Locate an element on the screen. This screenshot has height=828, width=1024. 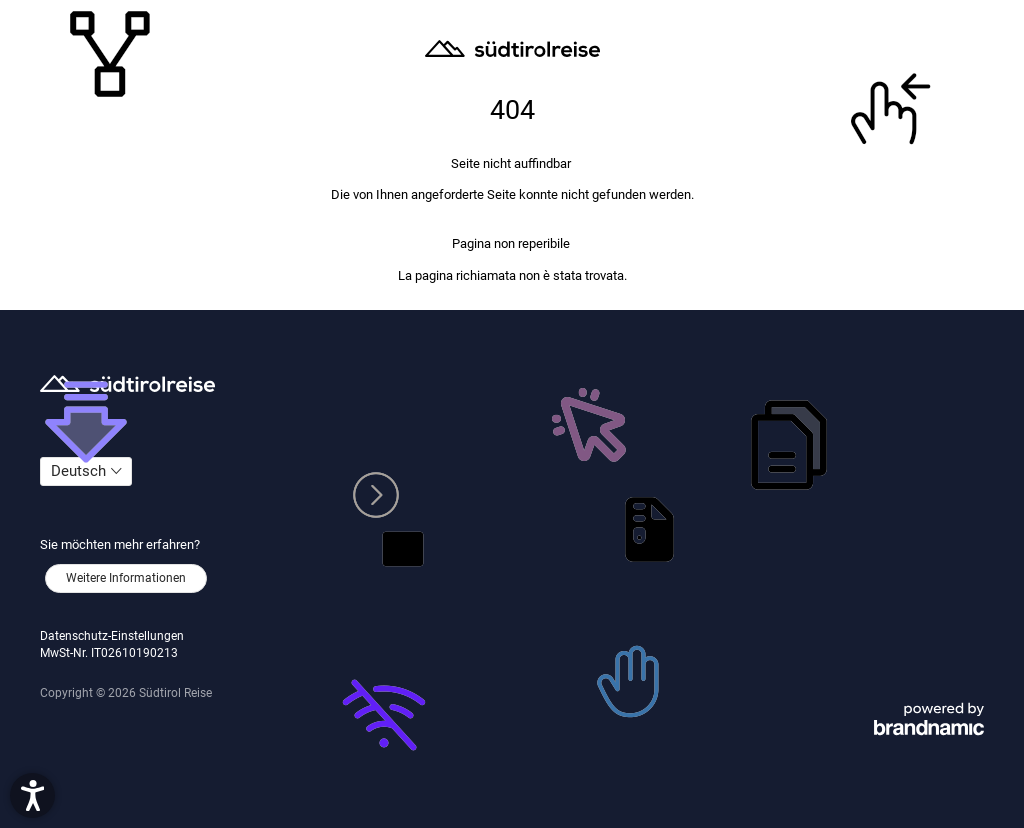
go to next item or page is located at coordinates (376, 495).